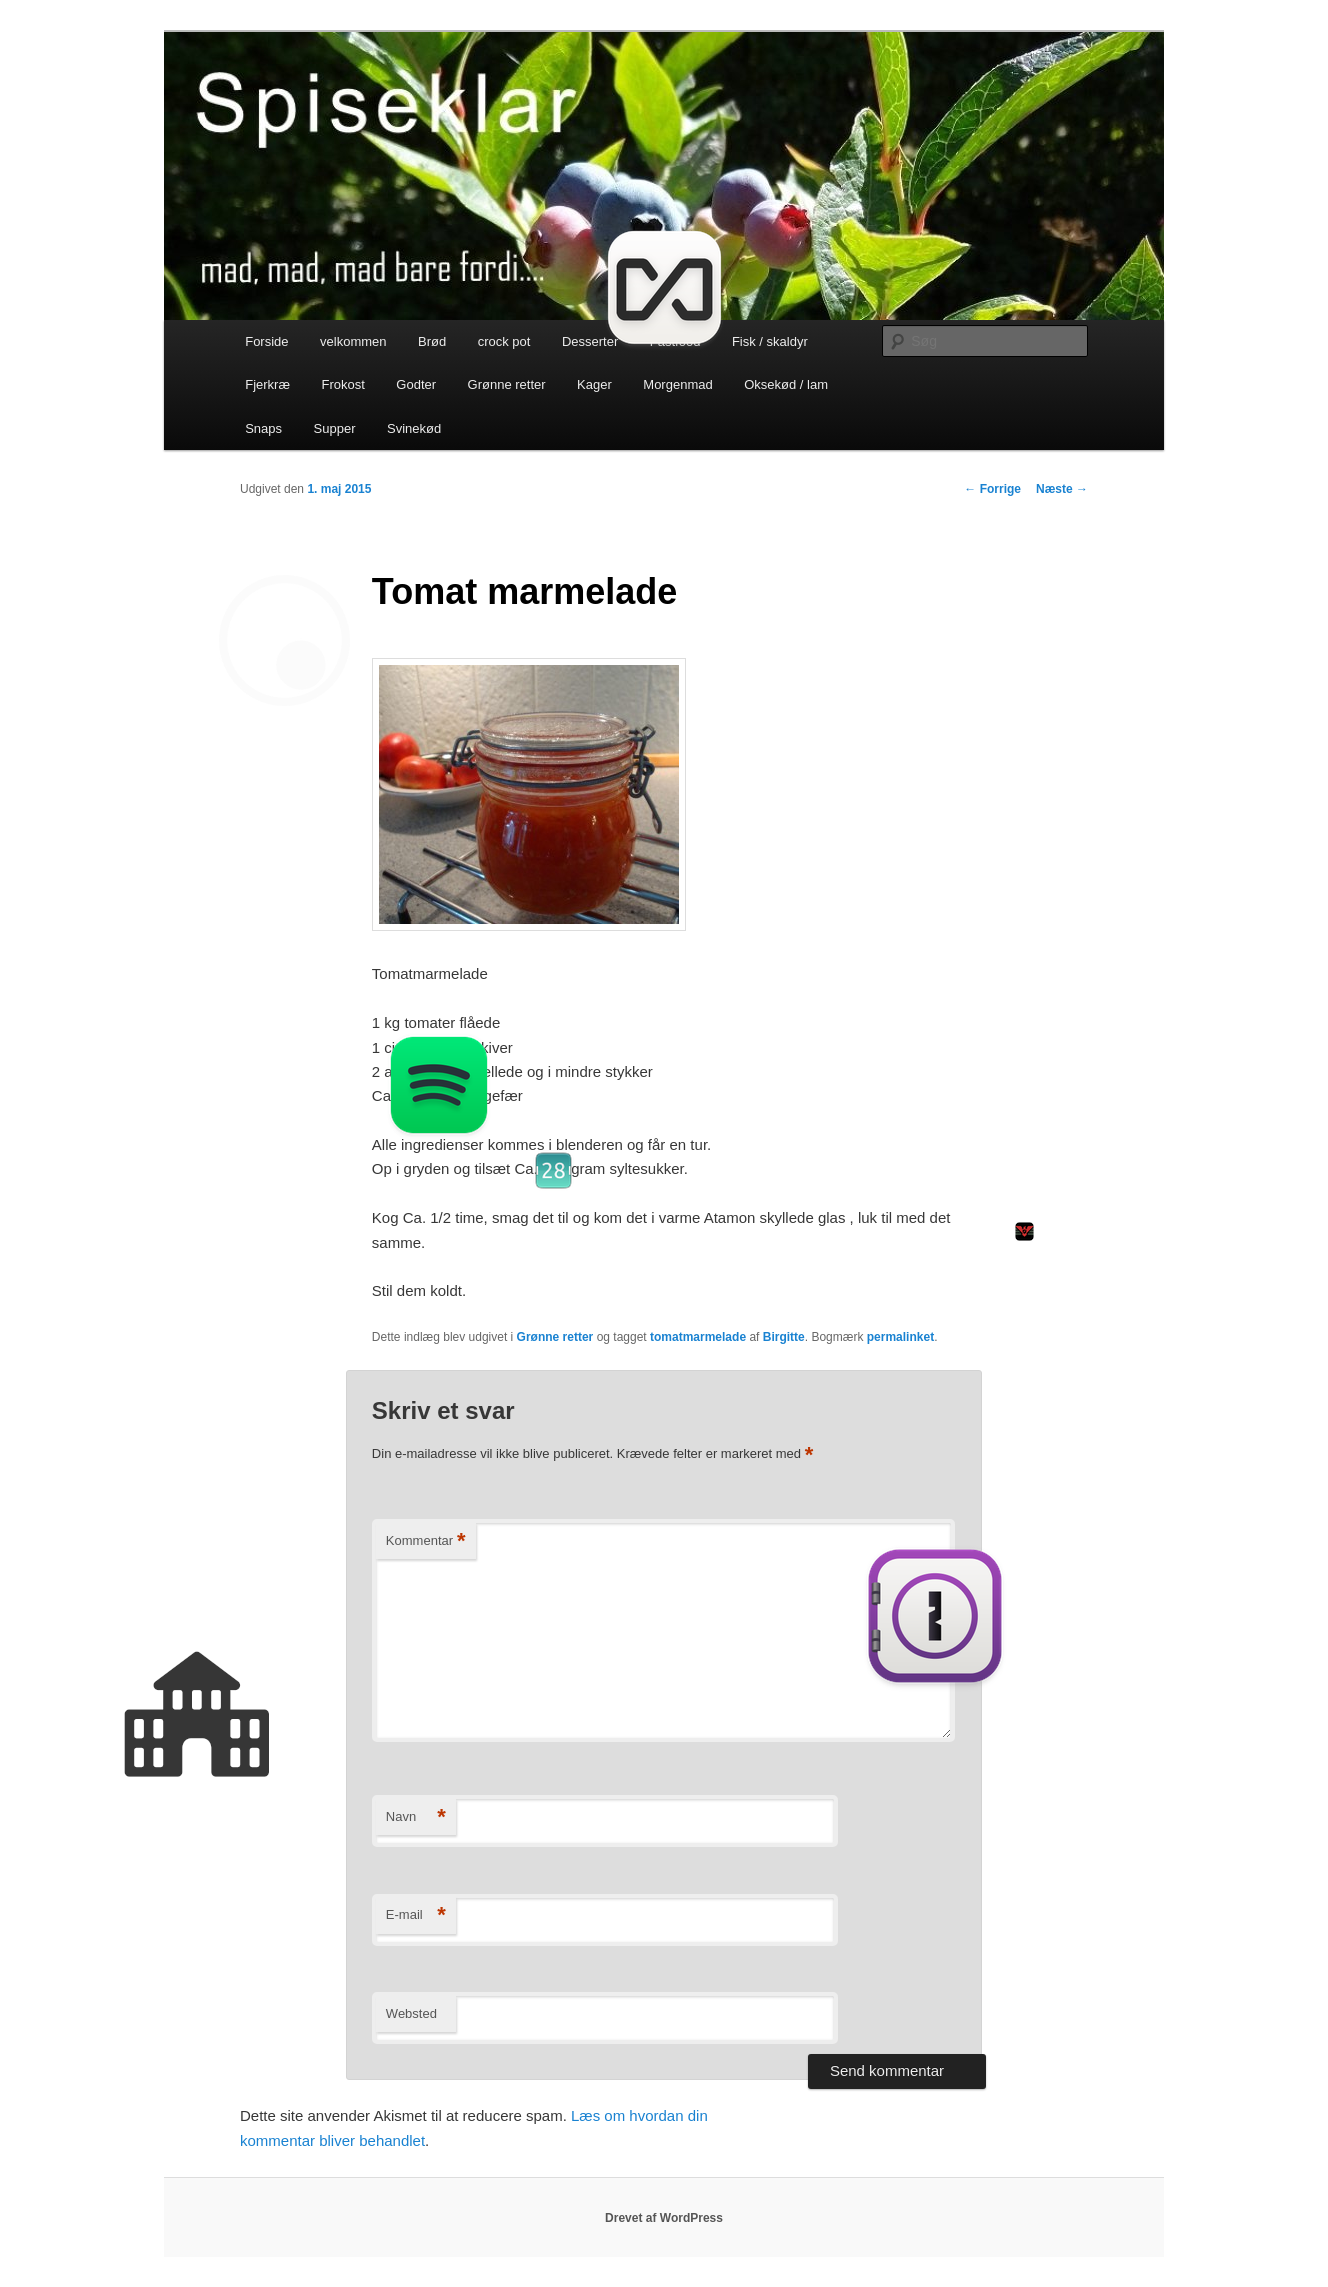 This screenshot has height=2287, width=1328. What do you see at coordinates (284, 640) in the screenshot?
I see `quassel IRC client is currently inactive or disconnected` at bounding box center [284, 640].